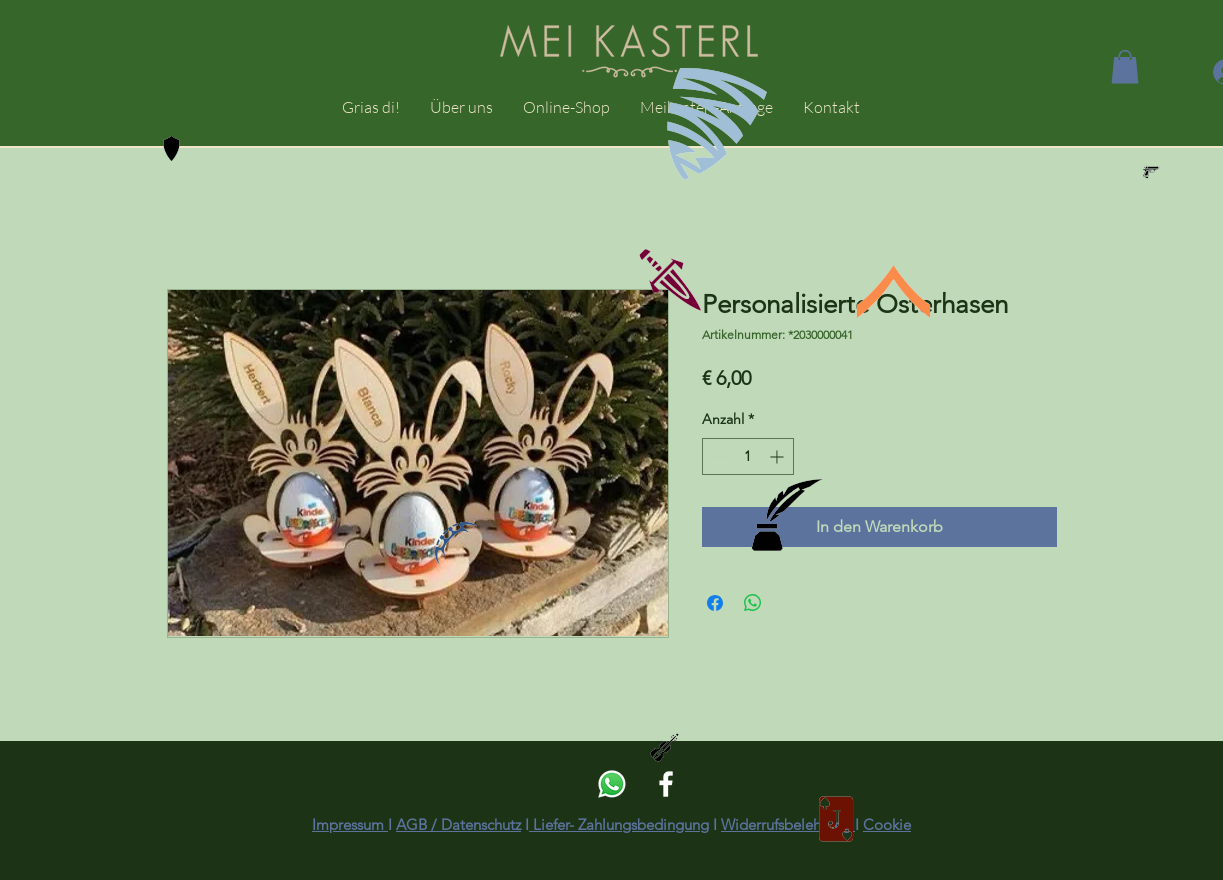  Describe the element at coordinates (171, 148) in the screenshot. I see `access security or privacy settings` at that location.